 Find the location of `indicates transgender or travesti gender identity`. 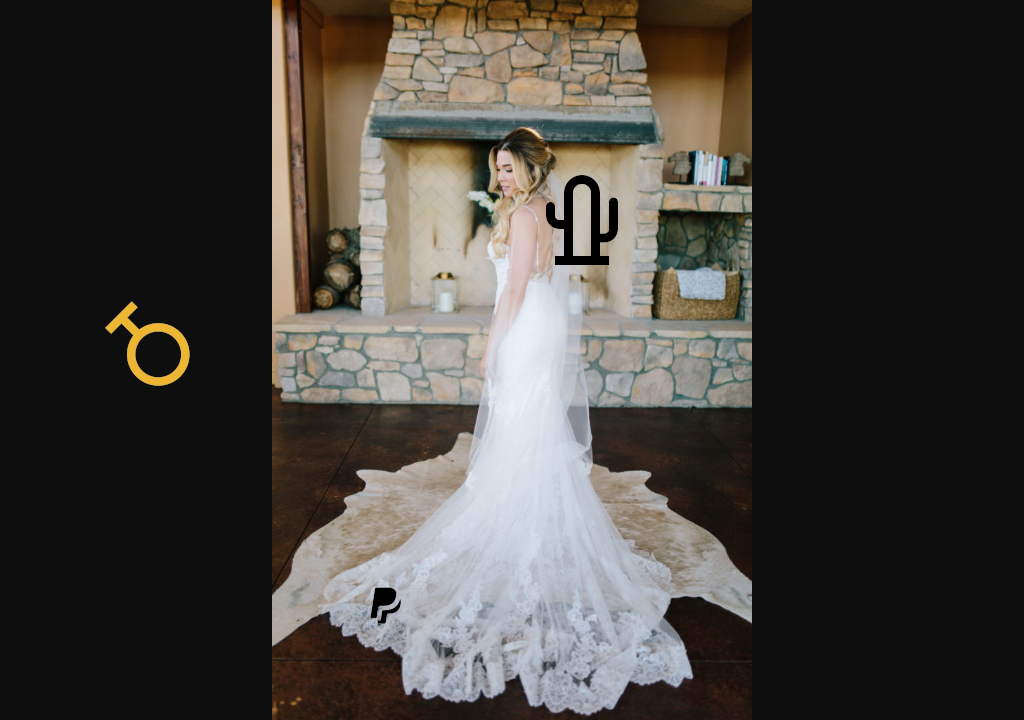

indicates transgender or travesti gender identity is located at coordinates (152, 344).